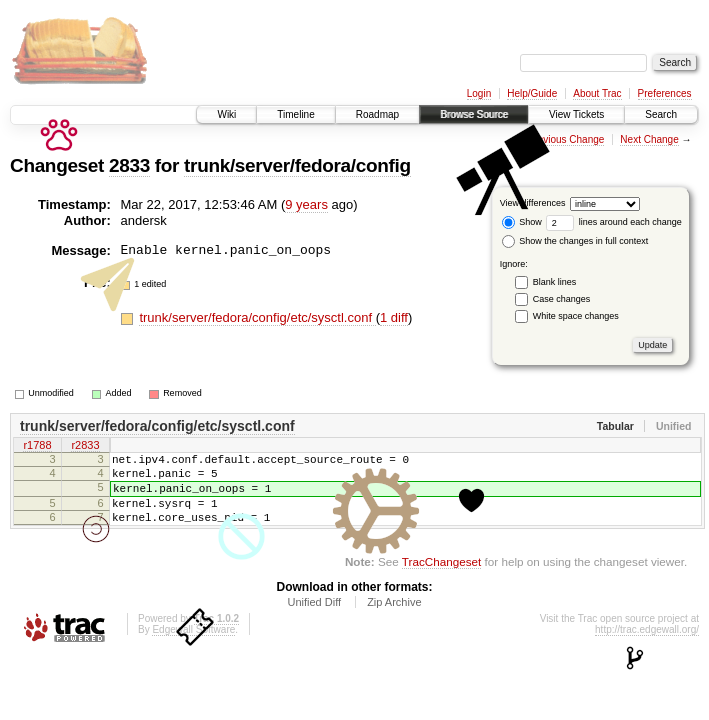  What do you see at coordinates (376, 511) in the screenshot?
I see `access settings` at bounding box center [376, 511].